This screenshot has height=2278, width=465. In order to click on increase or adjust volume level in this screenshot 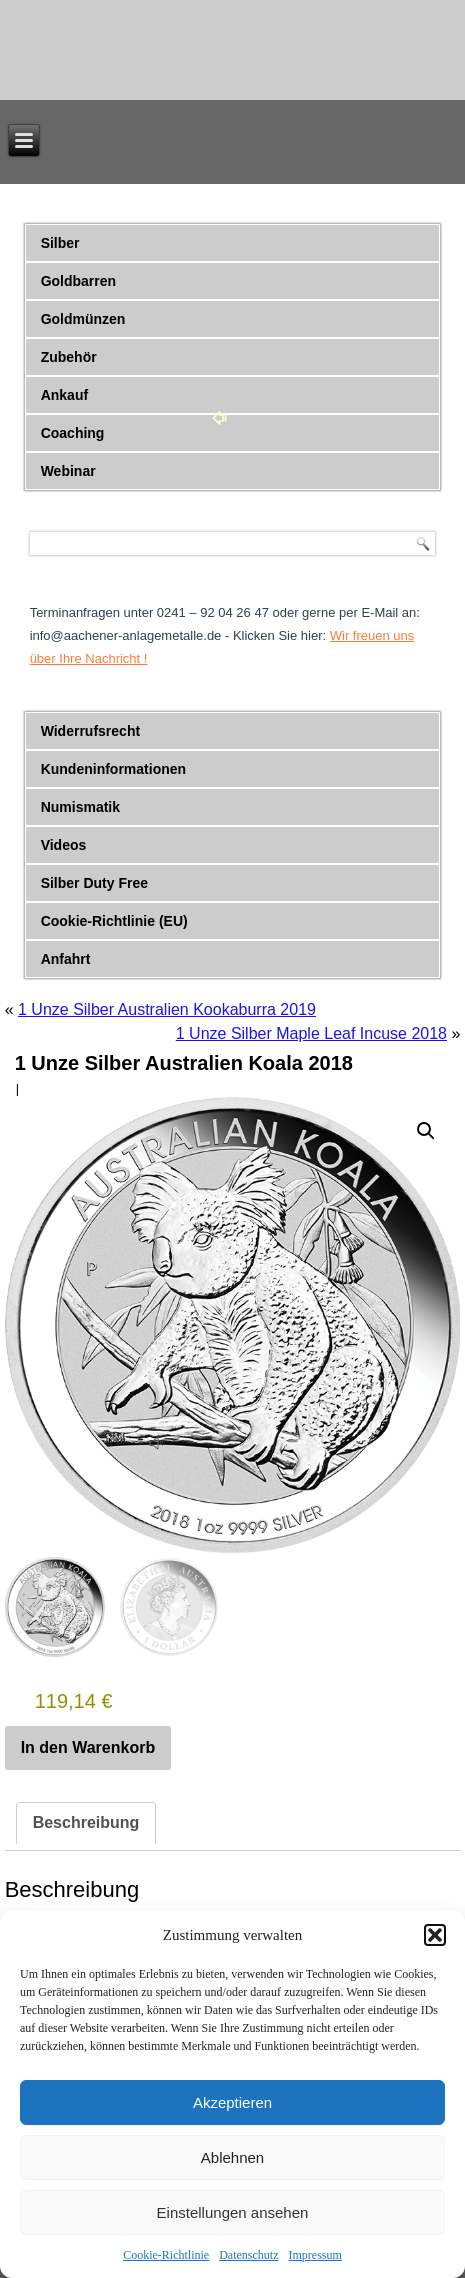, I will do `click(156, 1443)`.